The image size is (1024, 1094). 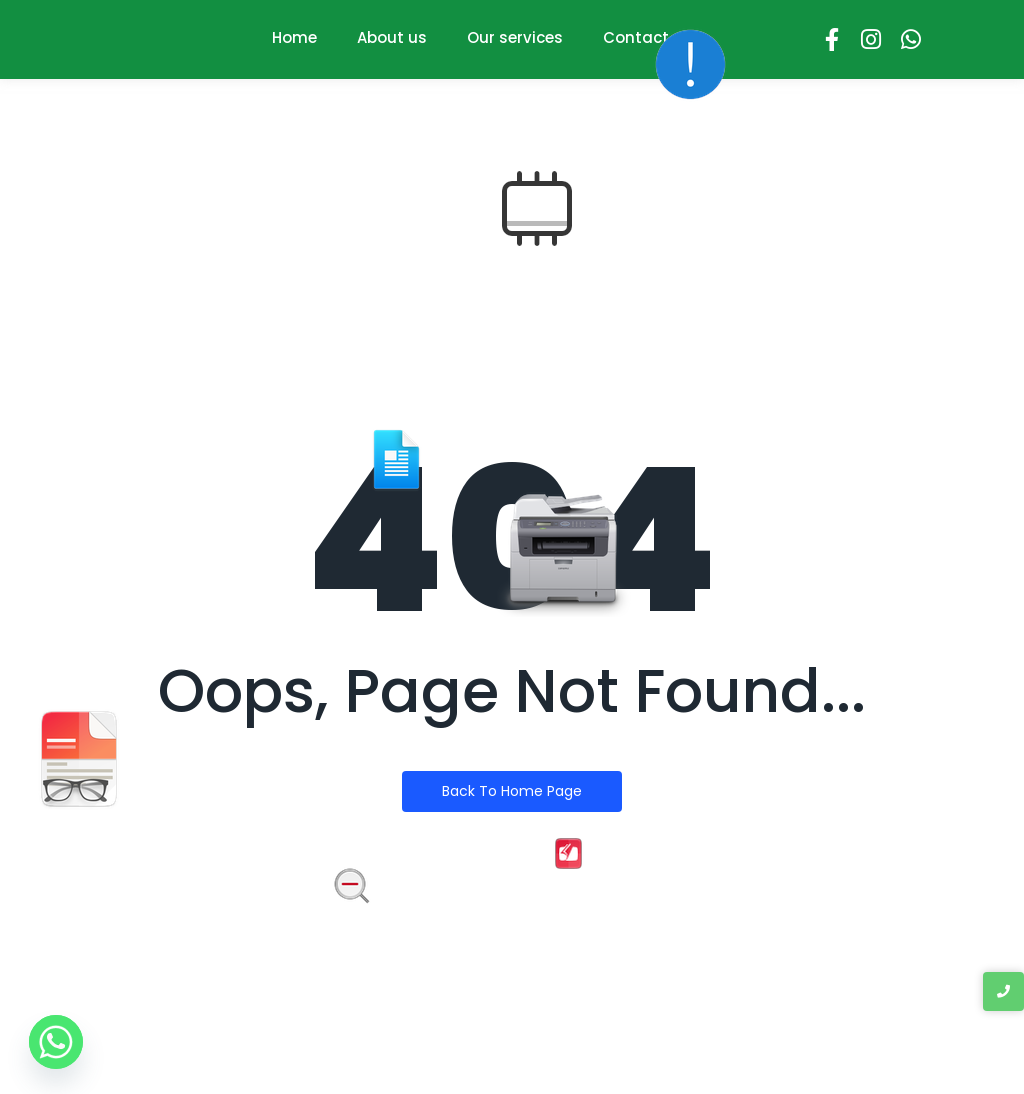 What do you see at coordinates (562, 548) in the screenshot?
I see `connect to a network printer` at bounding box center [562, 548].